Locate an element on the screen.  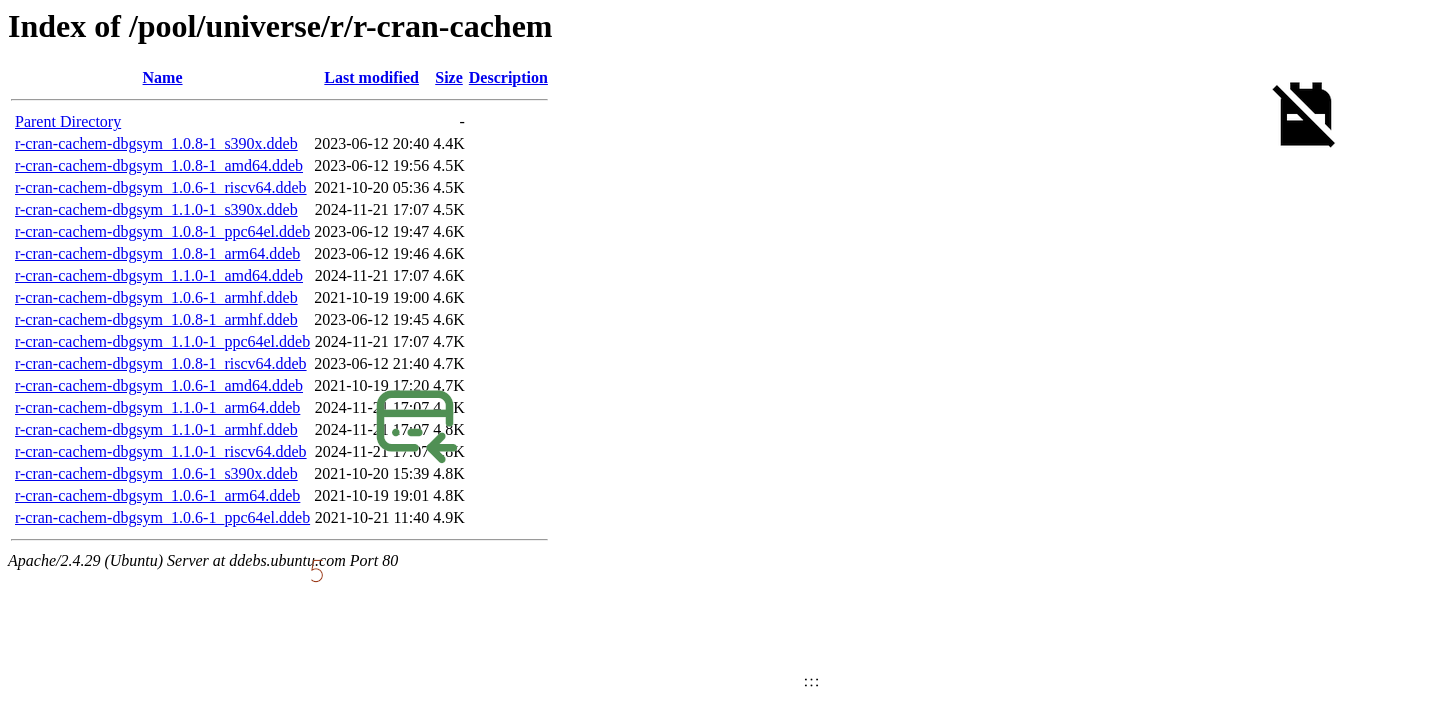
indicates the number five in a list or sequence is located at coordinates (317, 571).